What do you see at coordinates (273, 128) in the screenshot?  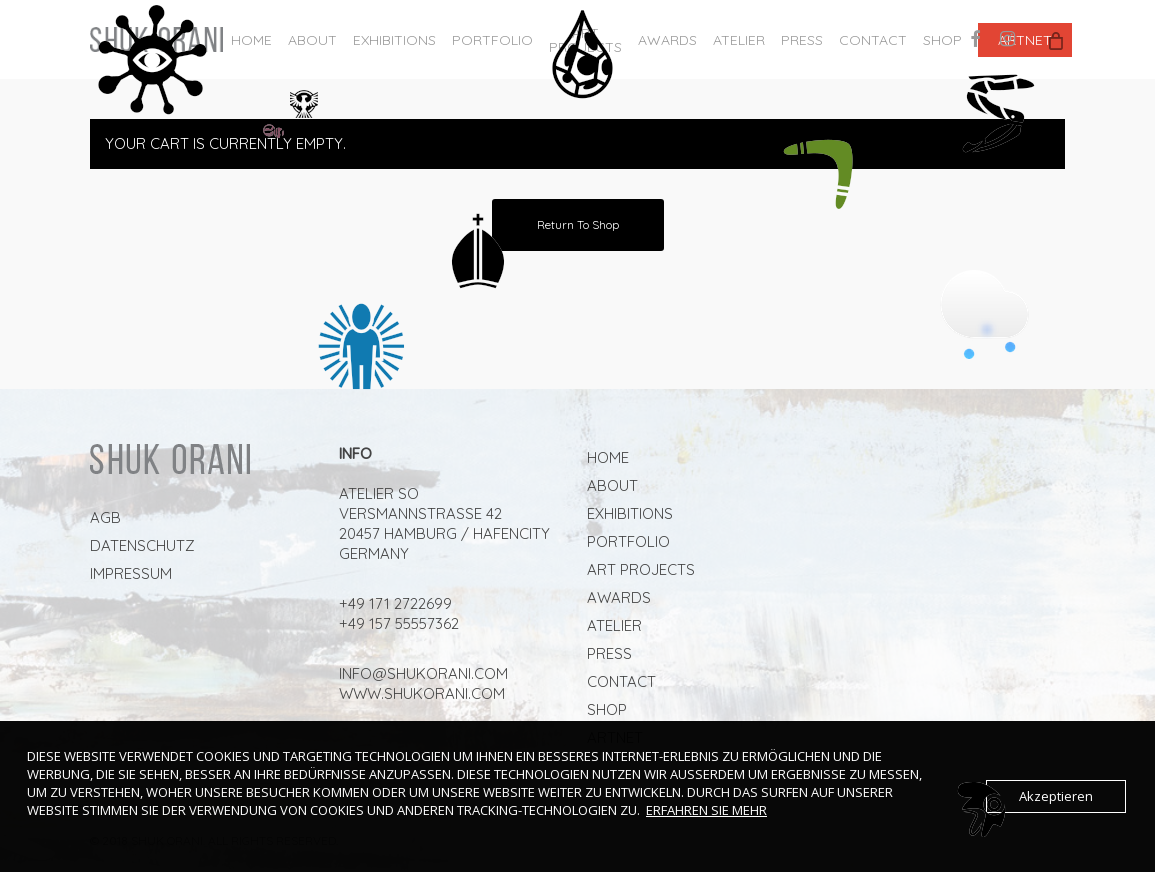 I see `play a marble game` at bounding box center [273, 128].